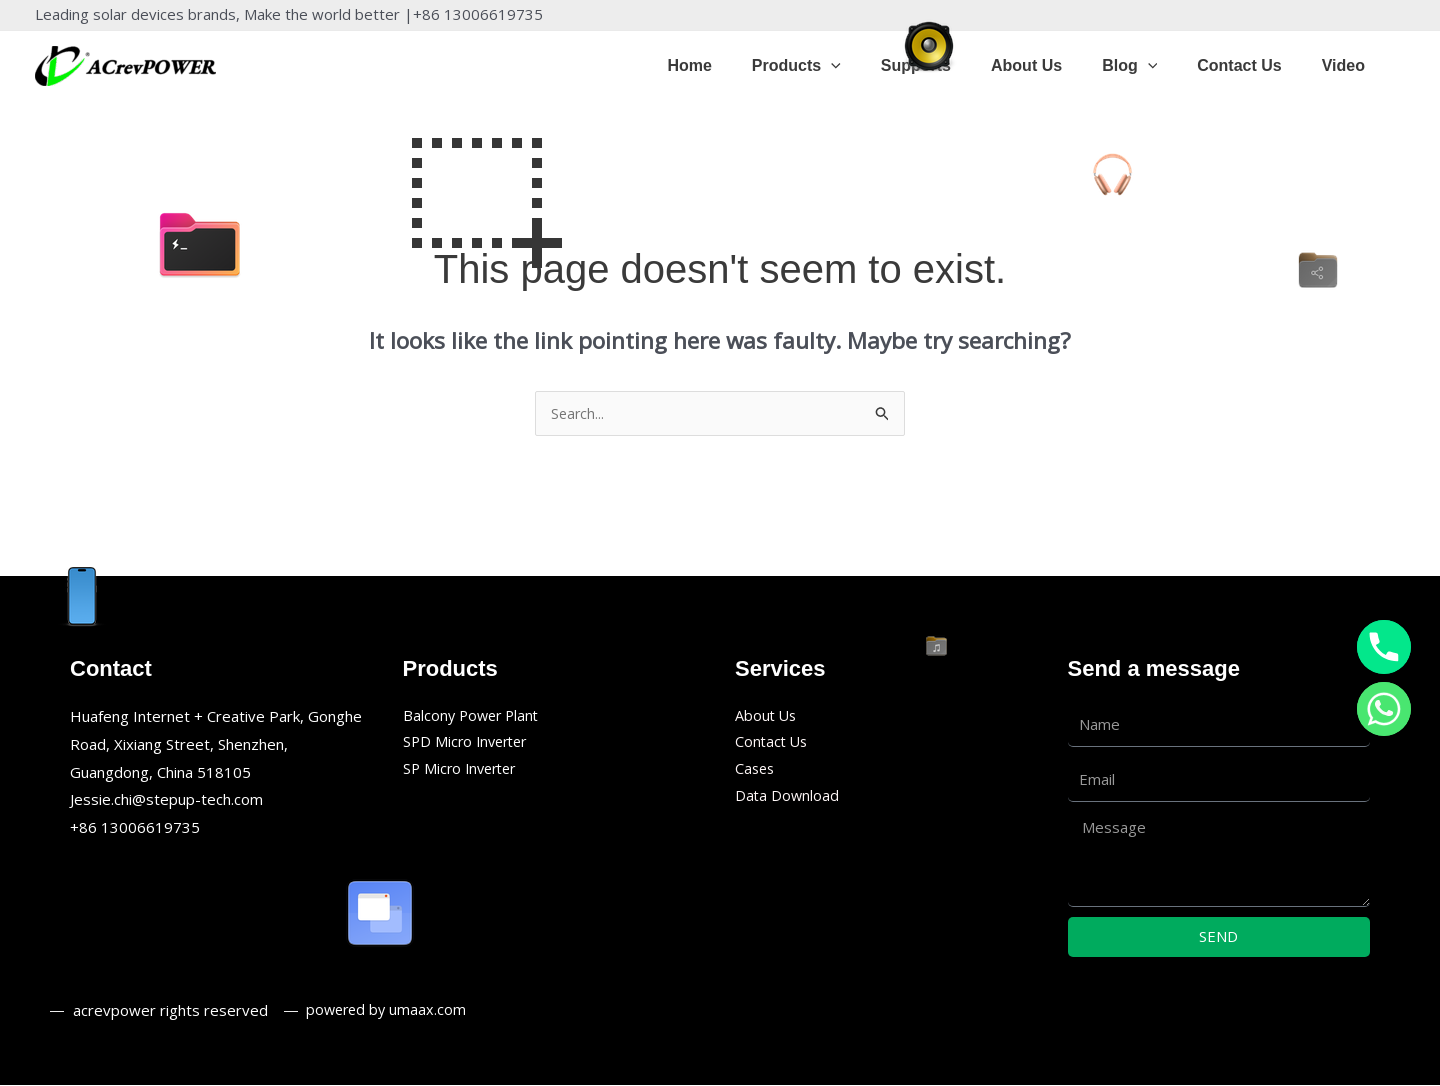 This screenshot has height=1086, width=1440. What do you see at coordinates (380, 913) in the screenshot?
I see `manage startup applications and session settings` at bounding box center [380, 913].